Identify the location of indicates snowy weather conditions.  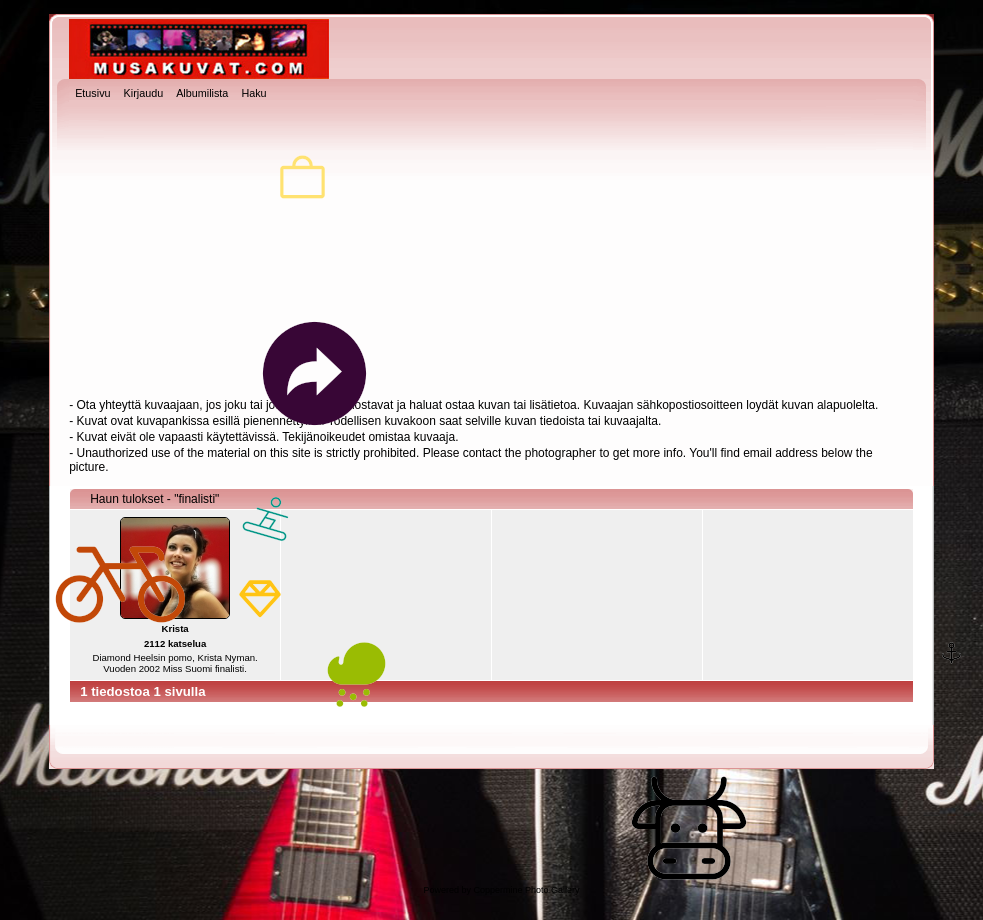
(356, 673).